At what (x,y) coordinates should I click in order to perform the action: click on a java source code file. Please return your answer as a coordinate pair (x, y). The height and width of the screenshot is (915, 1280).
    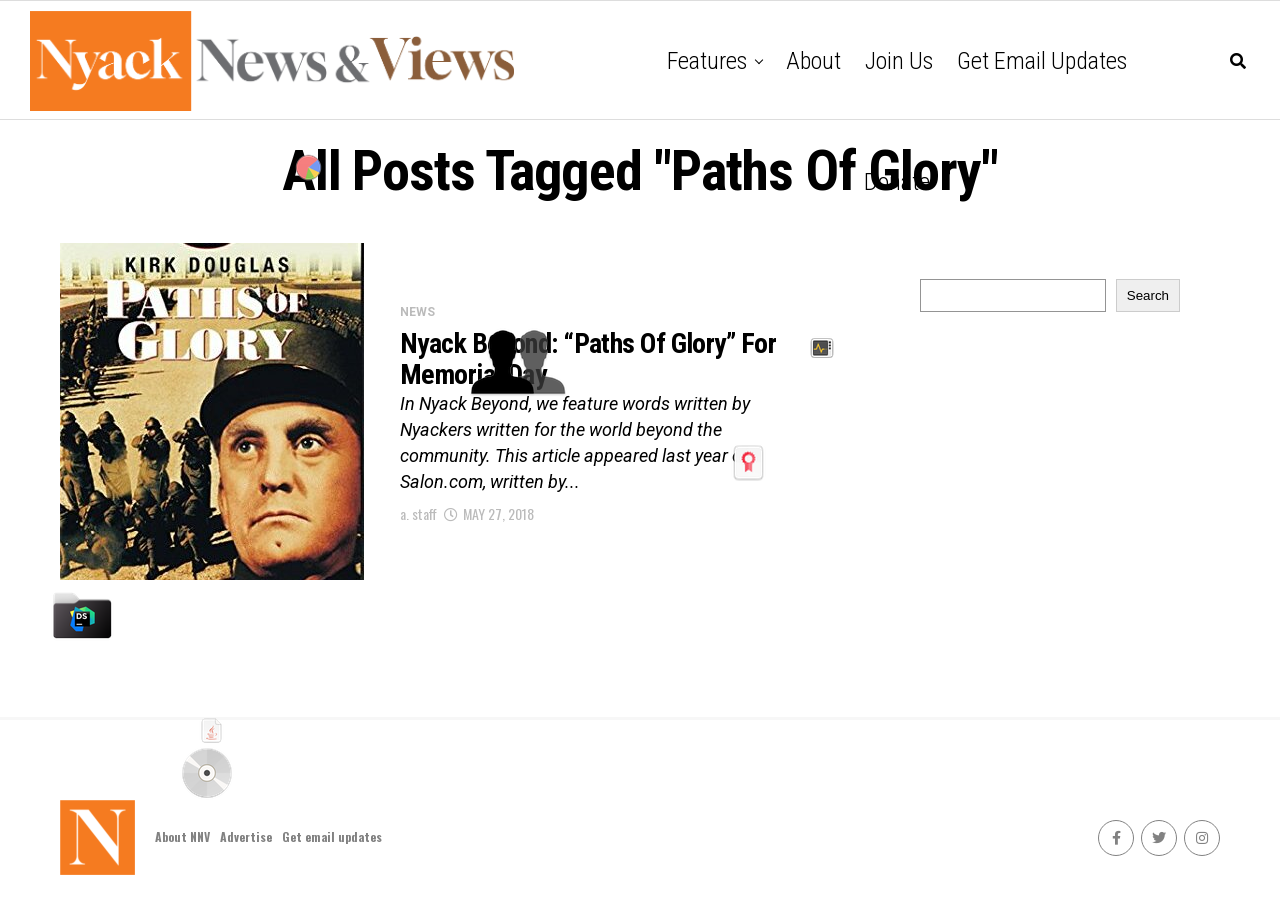
    Looking at the image, I should click on (211, 730).